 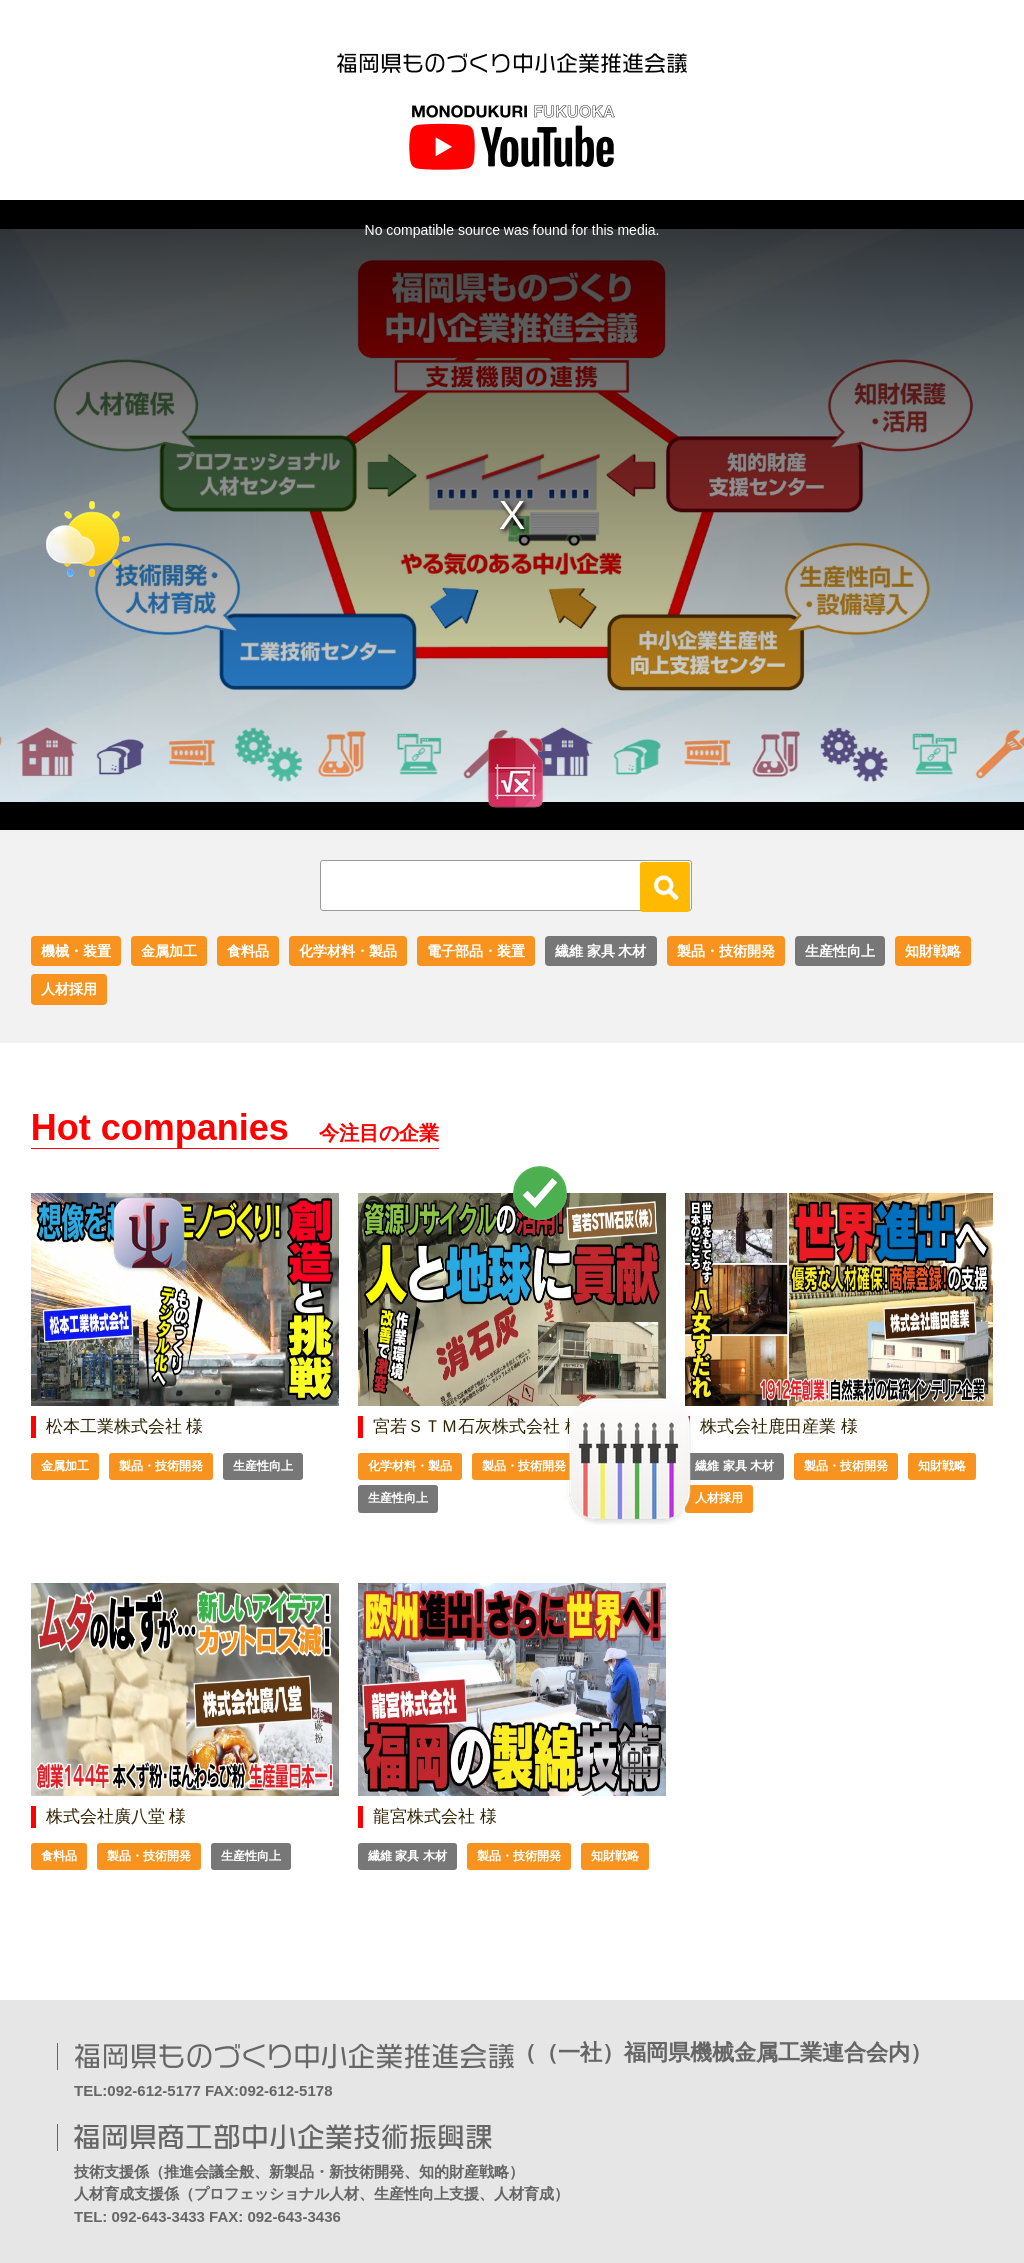 What do you see at coordinates (628, 1457) in the screenshot?
I see `open pulseview signal analysis application` at bounding box center [628, 1457].